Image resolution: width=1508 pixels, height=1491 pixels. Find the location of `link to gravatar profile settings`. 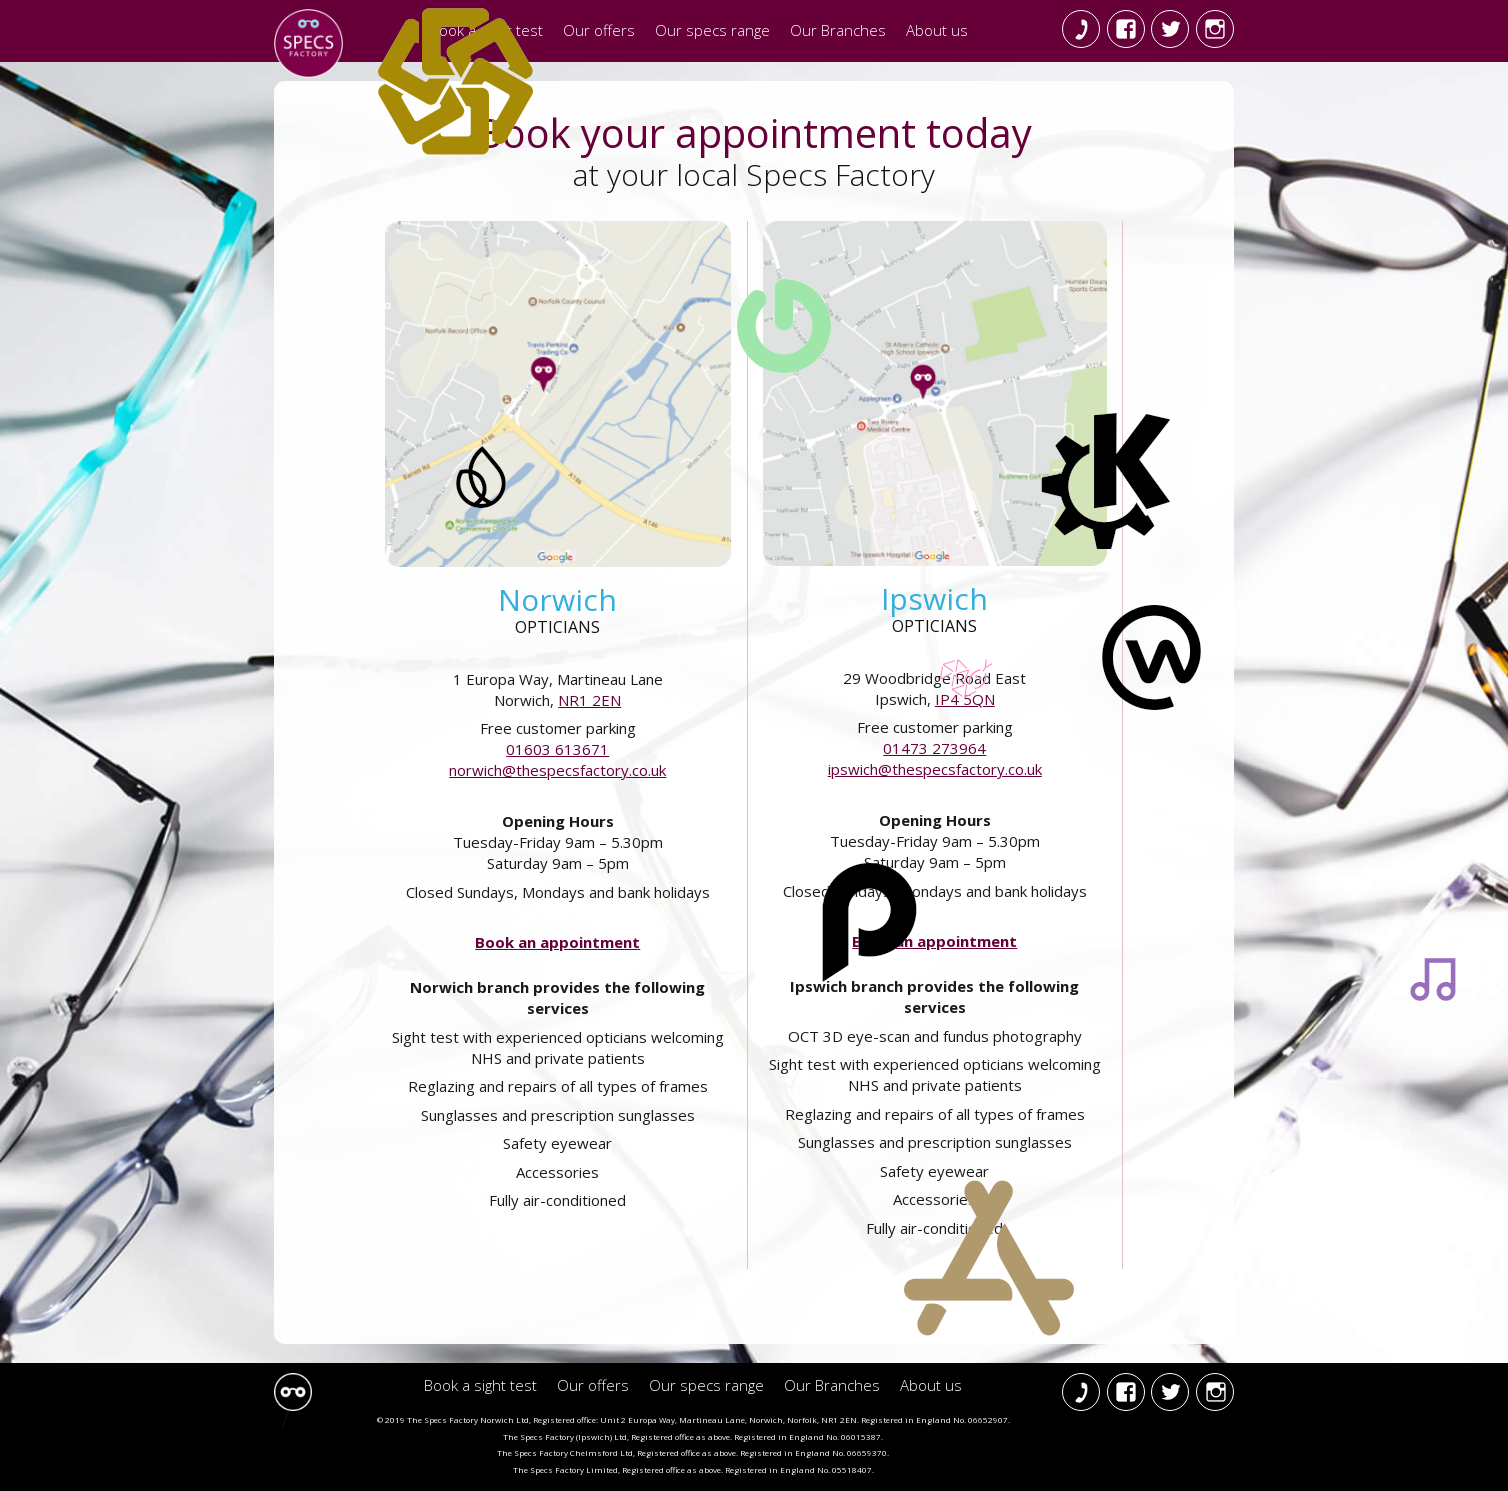

link to gravatar profile settings is located at coordinates (784, 326).